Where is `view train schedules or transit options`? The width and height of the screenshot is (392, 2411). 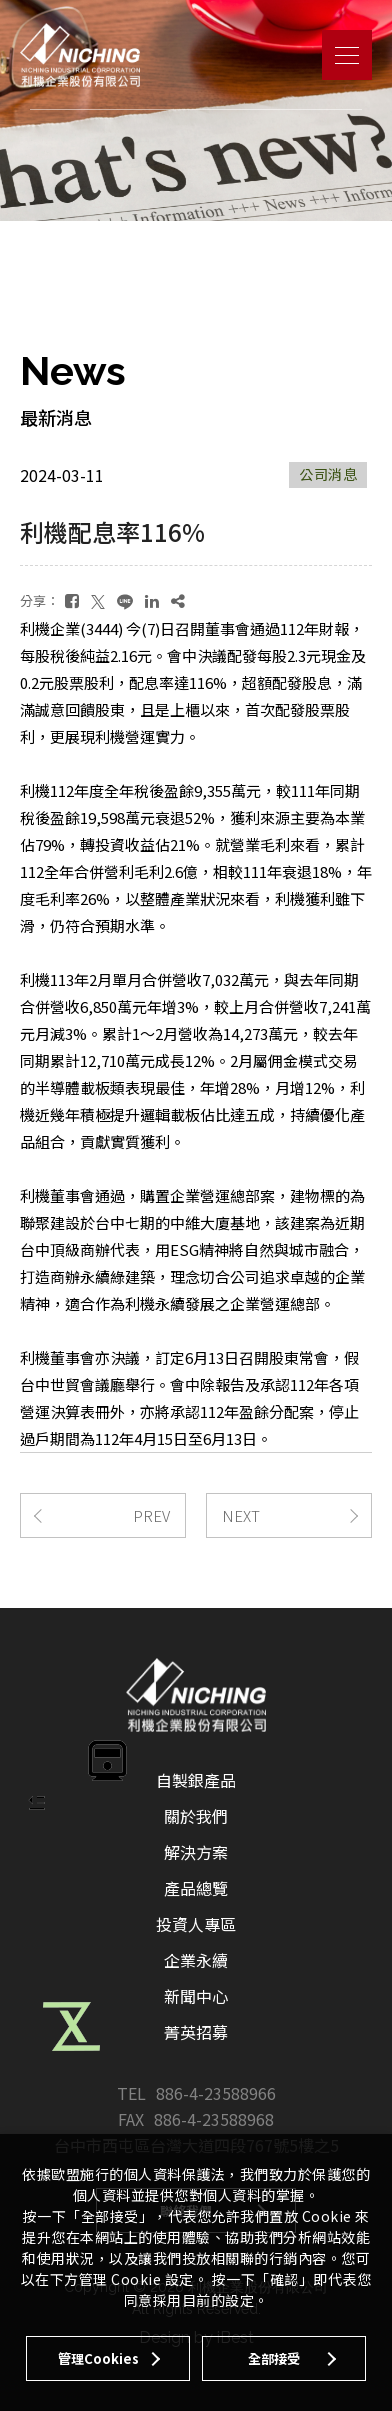
view train schedules or transit options is located at coordinates (107, 1759).